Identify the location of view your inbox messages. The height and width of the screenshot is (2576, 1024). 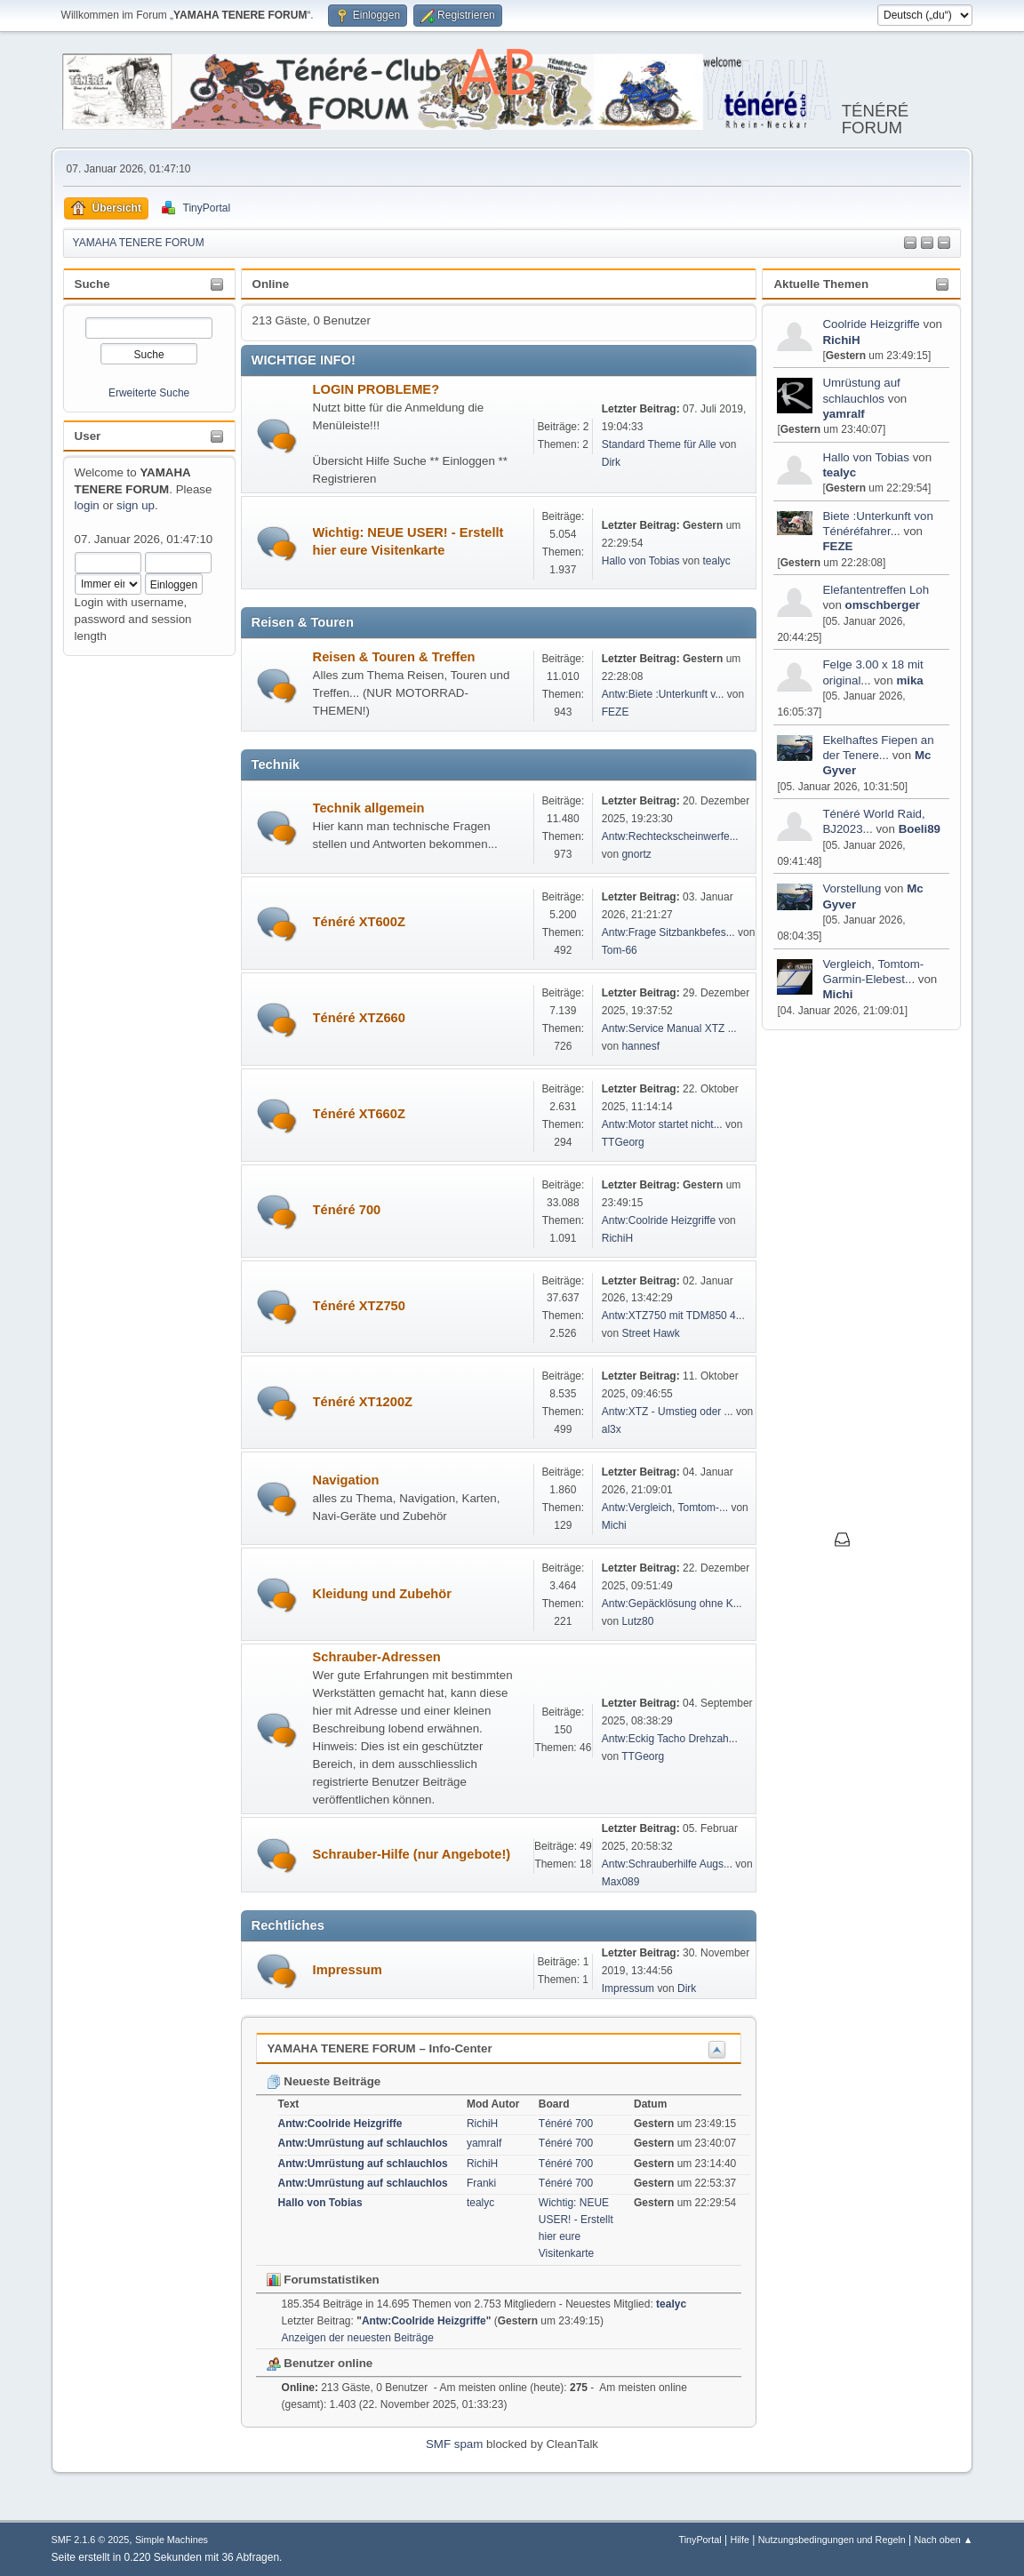
(842, 1540).